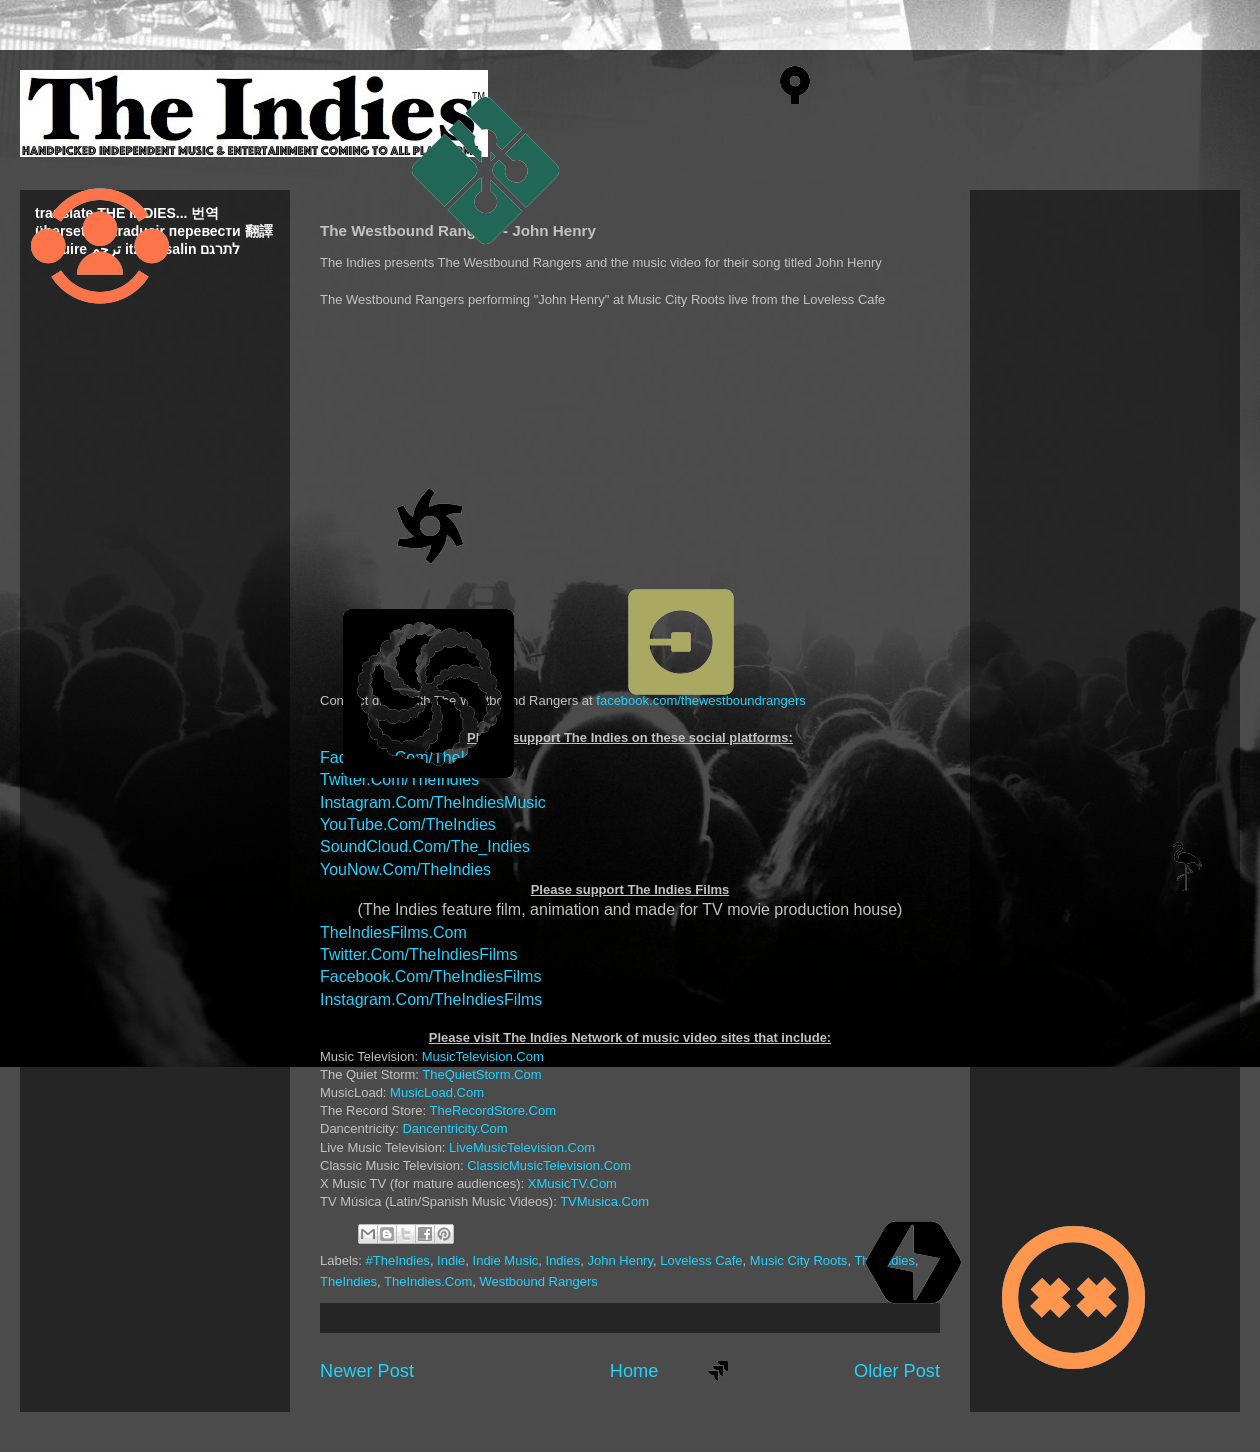 Image resolution: width=1260 pixels, height=1453 pixels. What do you see at coordinates (718, 1371) in the screenshot?
I see `open Jira project management` at bounding box center [718, 1371].